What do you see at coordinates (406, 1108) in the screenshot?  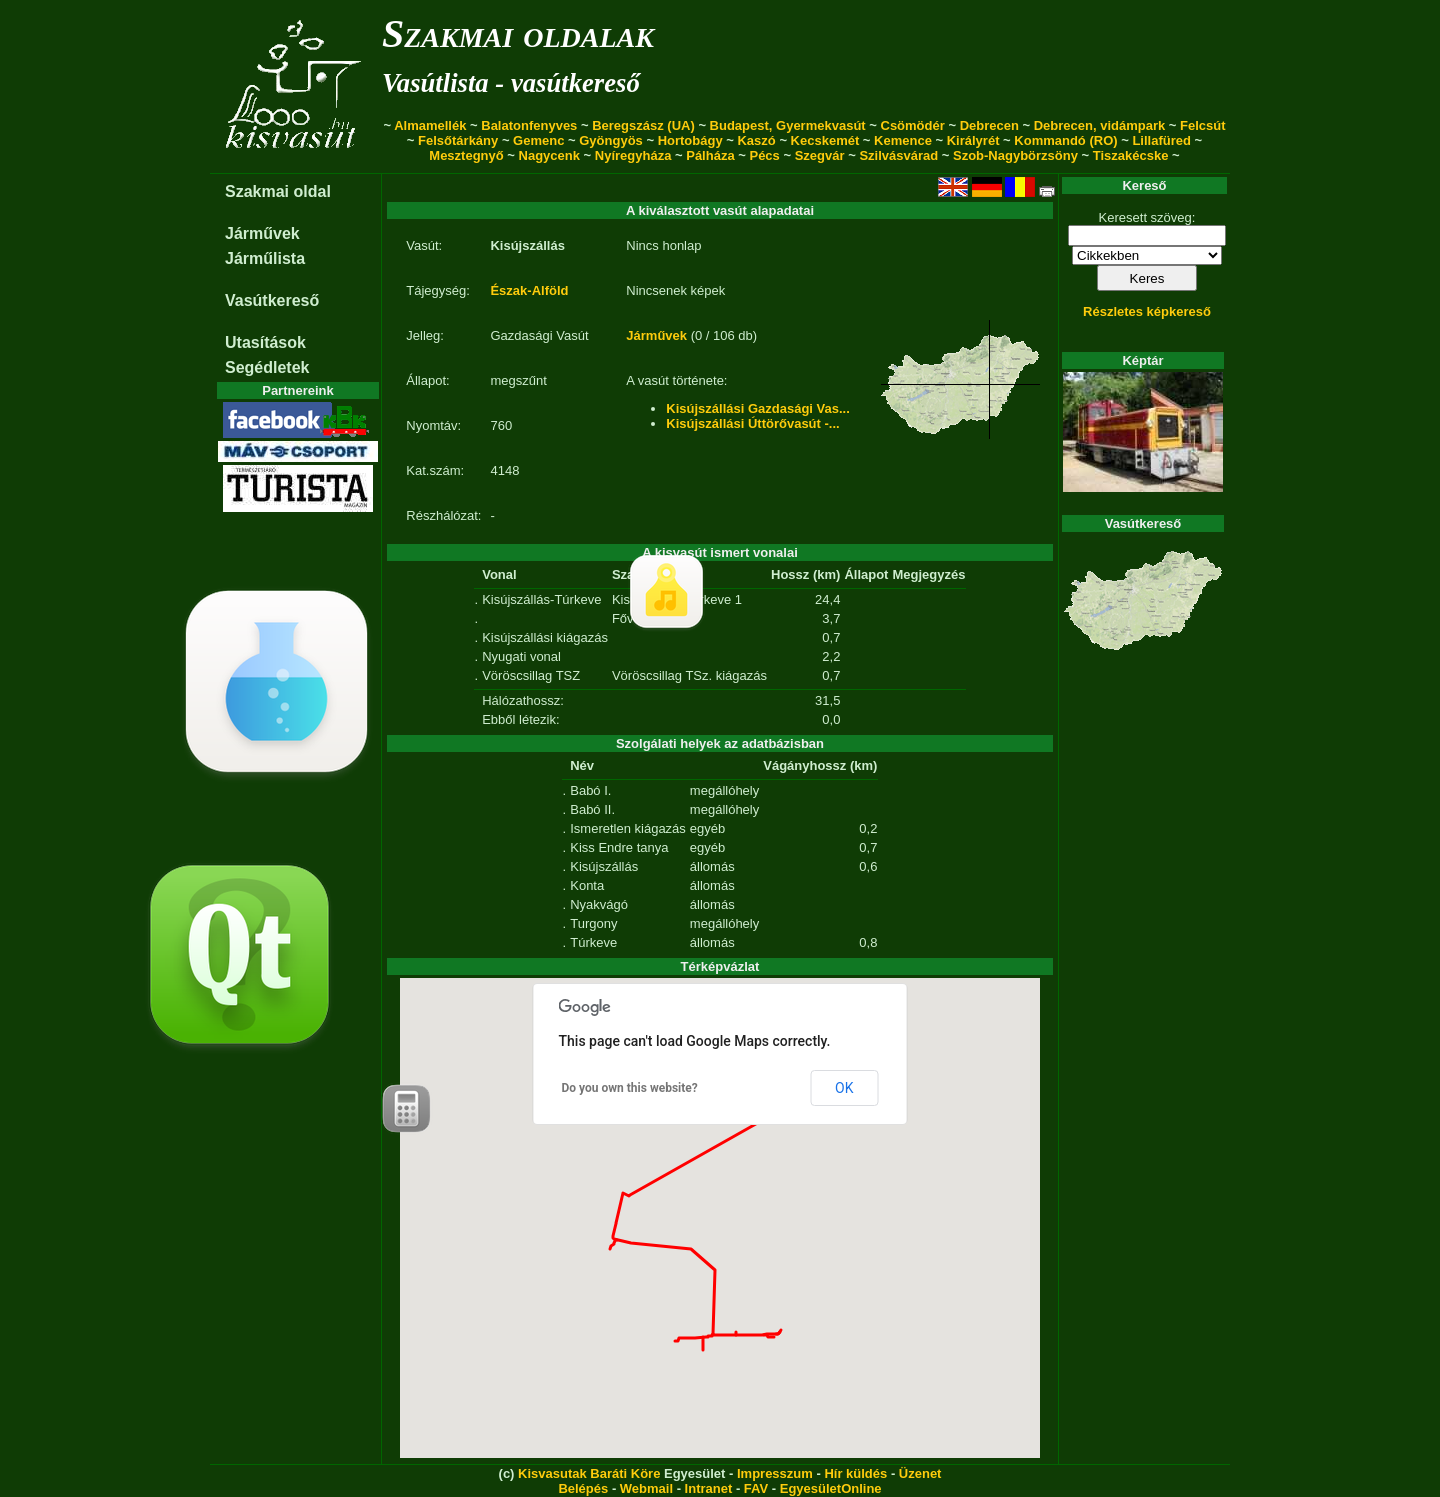 I see `open the calculator app` at bounding box center [406, 1108].